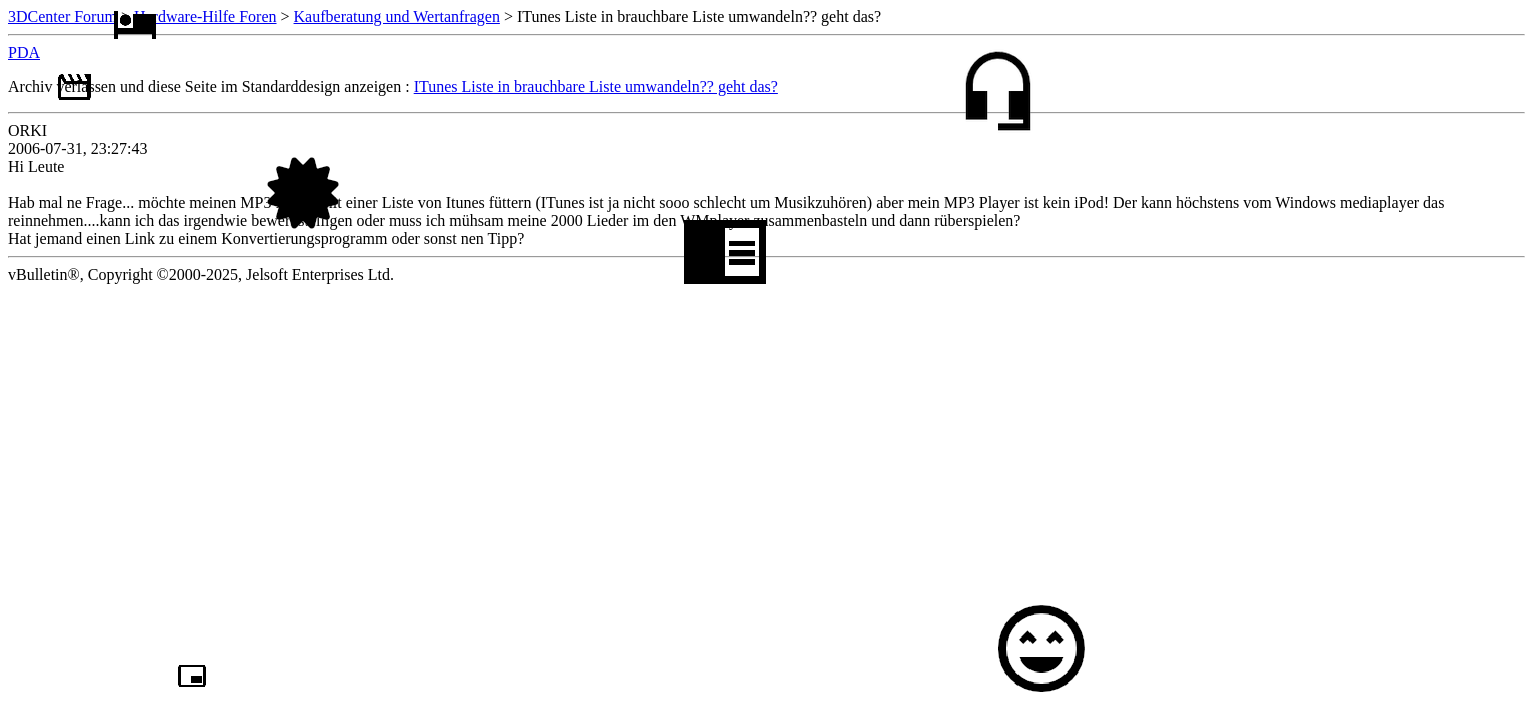 Image resolution: width=1533 pixels, height=720 pixels. Describe the element at coordinates (998, 91) in the screenshot. I see `contact customer support` at that location.